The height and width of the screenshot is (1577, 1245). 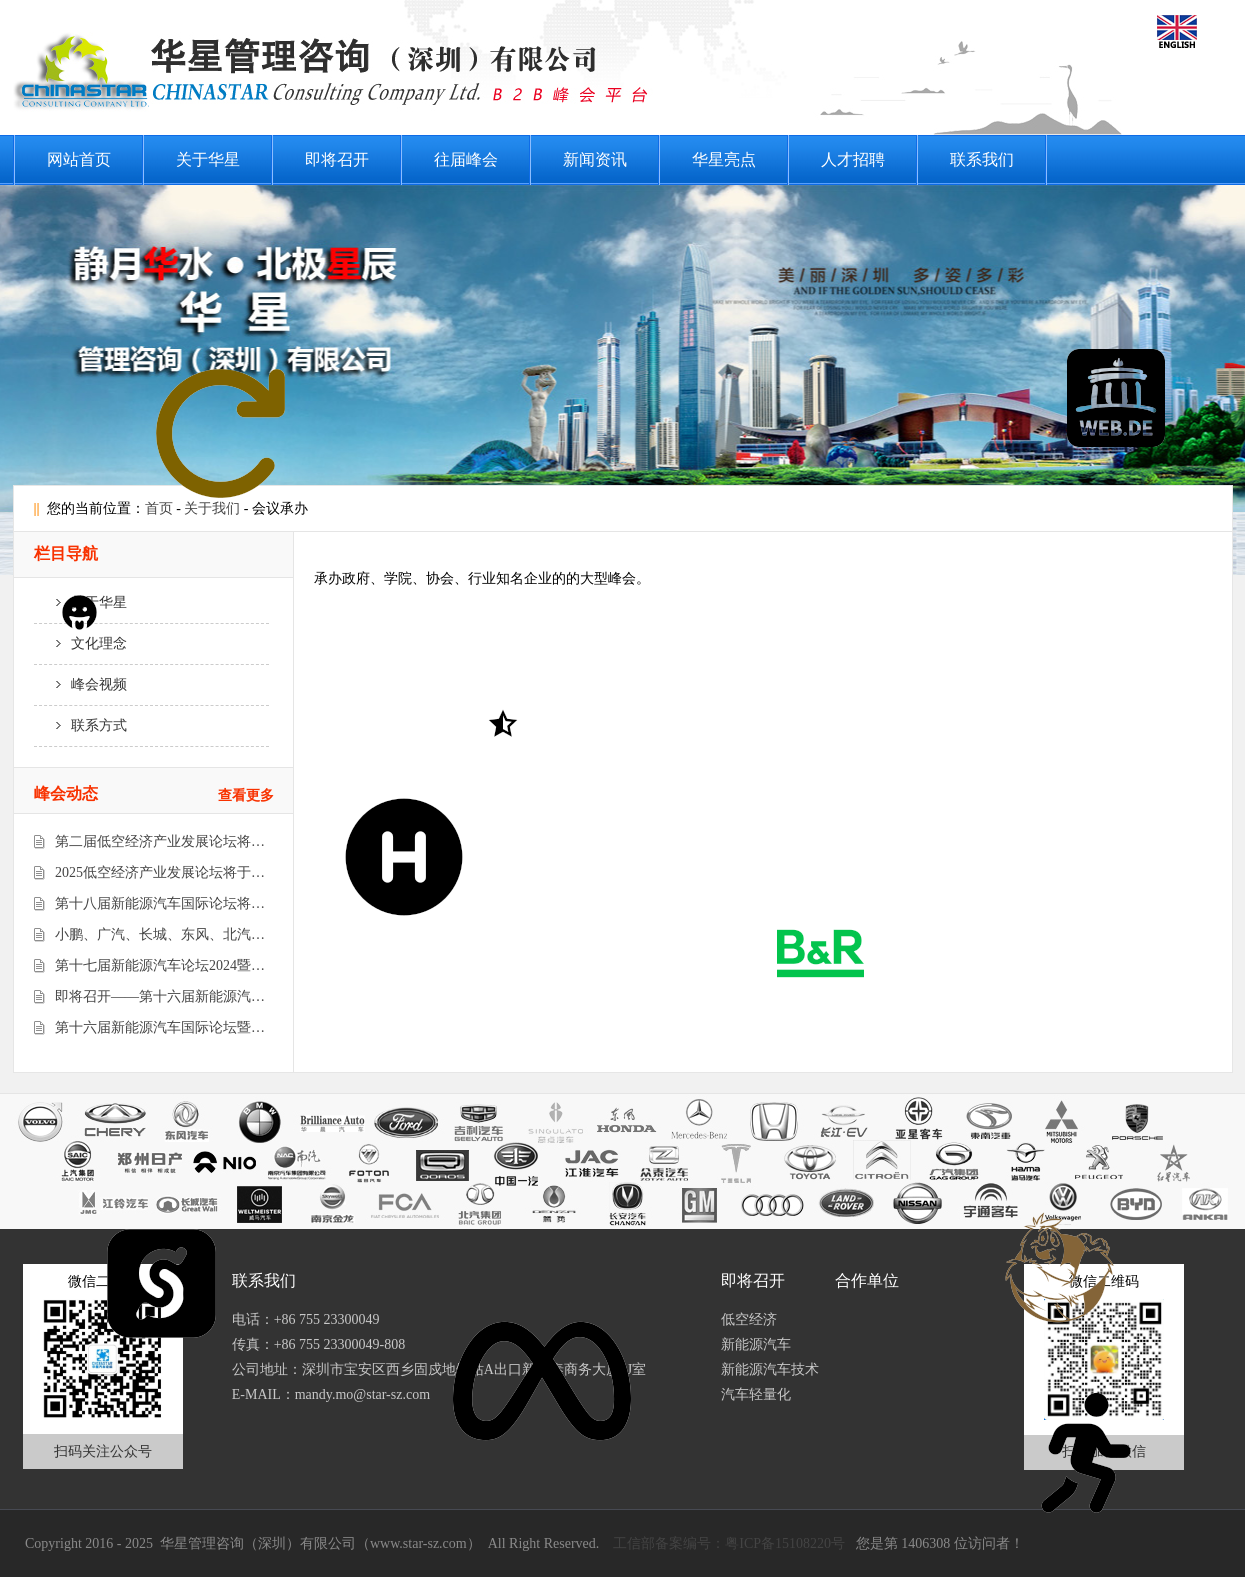 What do you see at coordinates (404, 857) in the screenshot?
I see `indicates a hospital or medical facility nearby` at bounding box center [404, 857].